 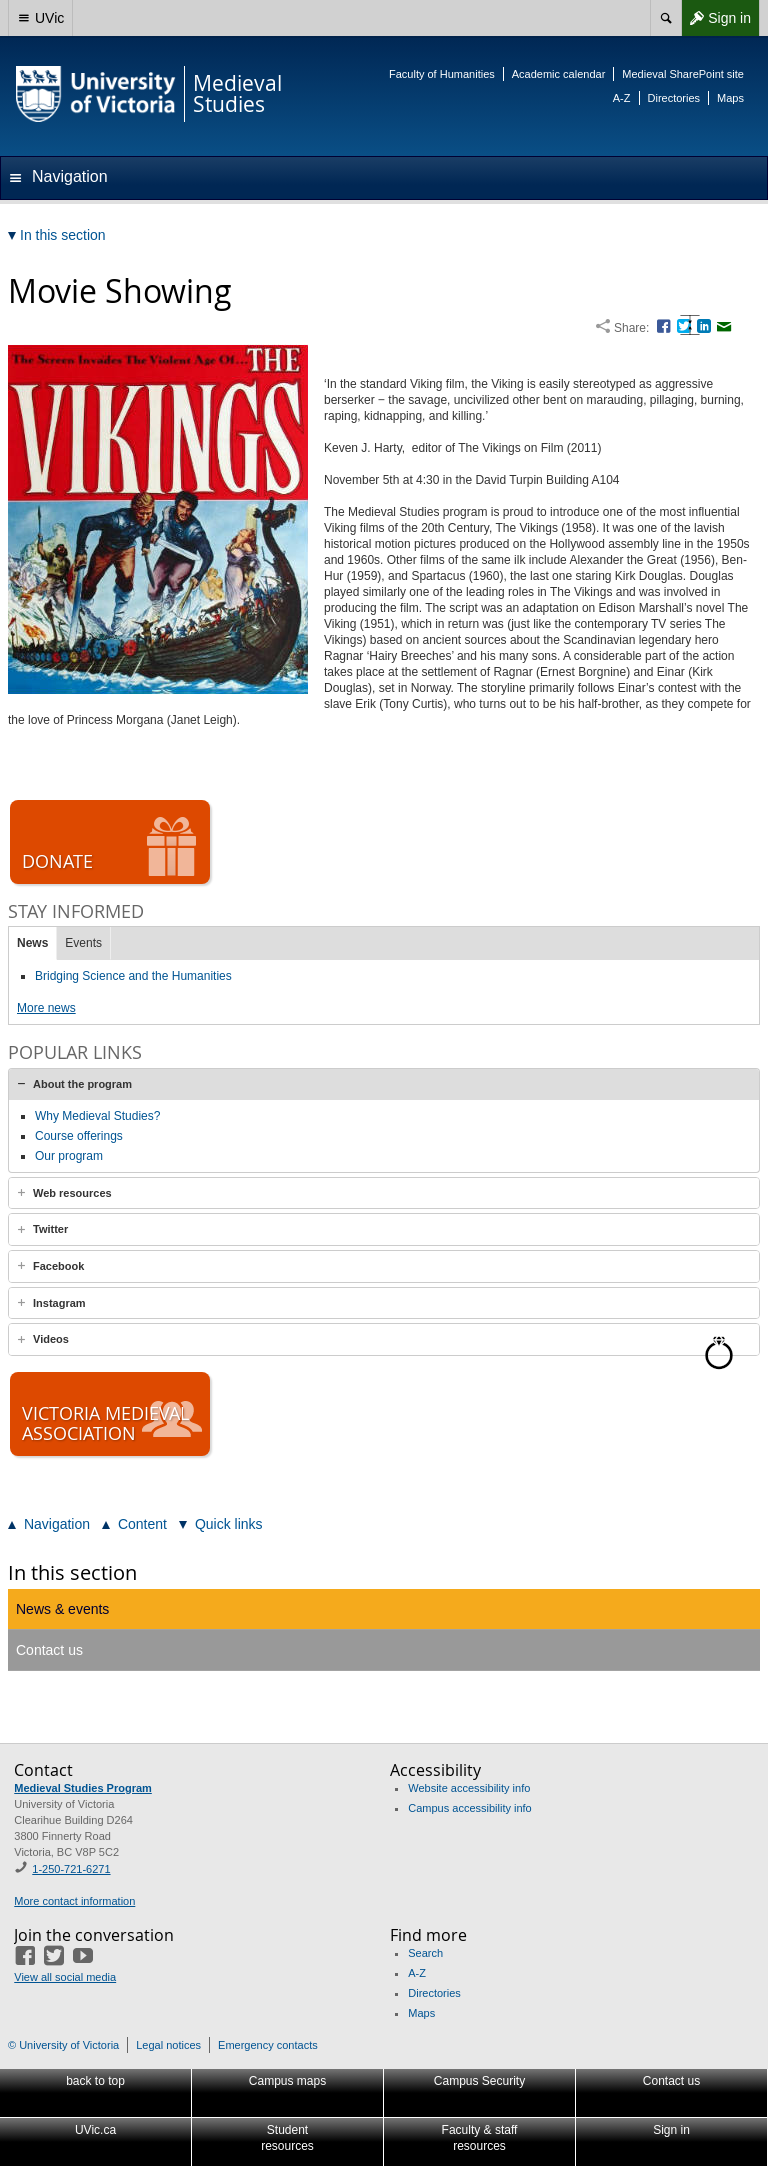 I want to click on view jewelry or accessories collection, so click(x=719, y=1353).